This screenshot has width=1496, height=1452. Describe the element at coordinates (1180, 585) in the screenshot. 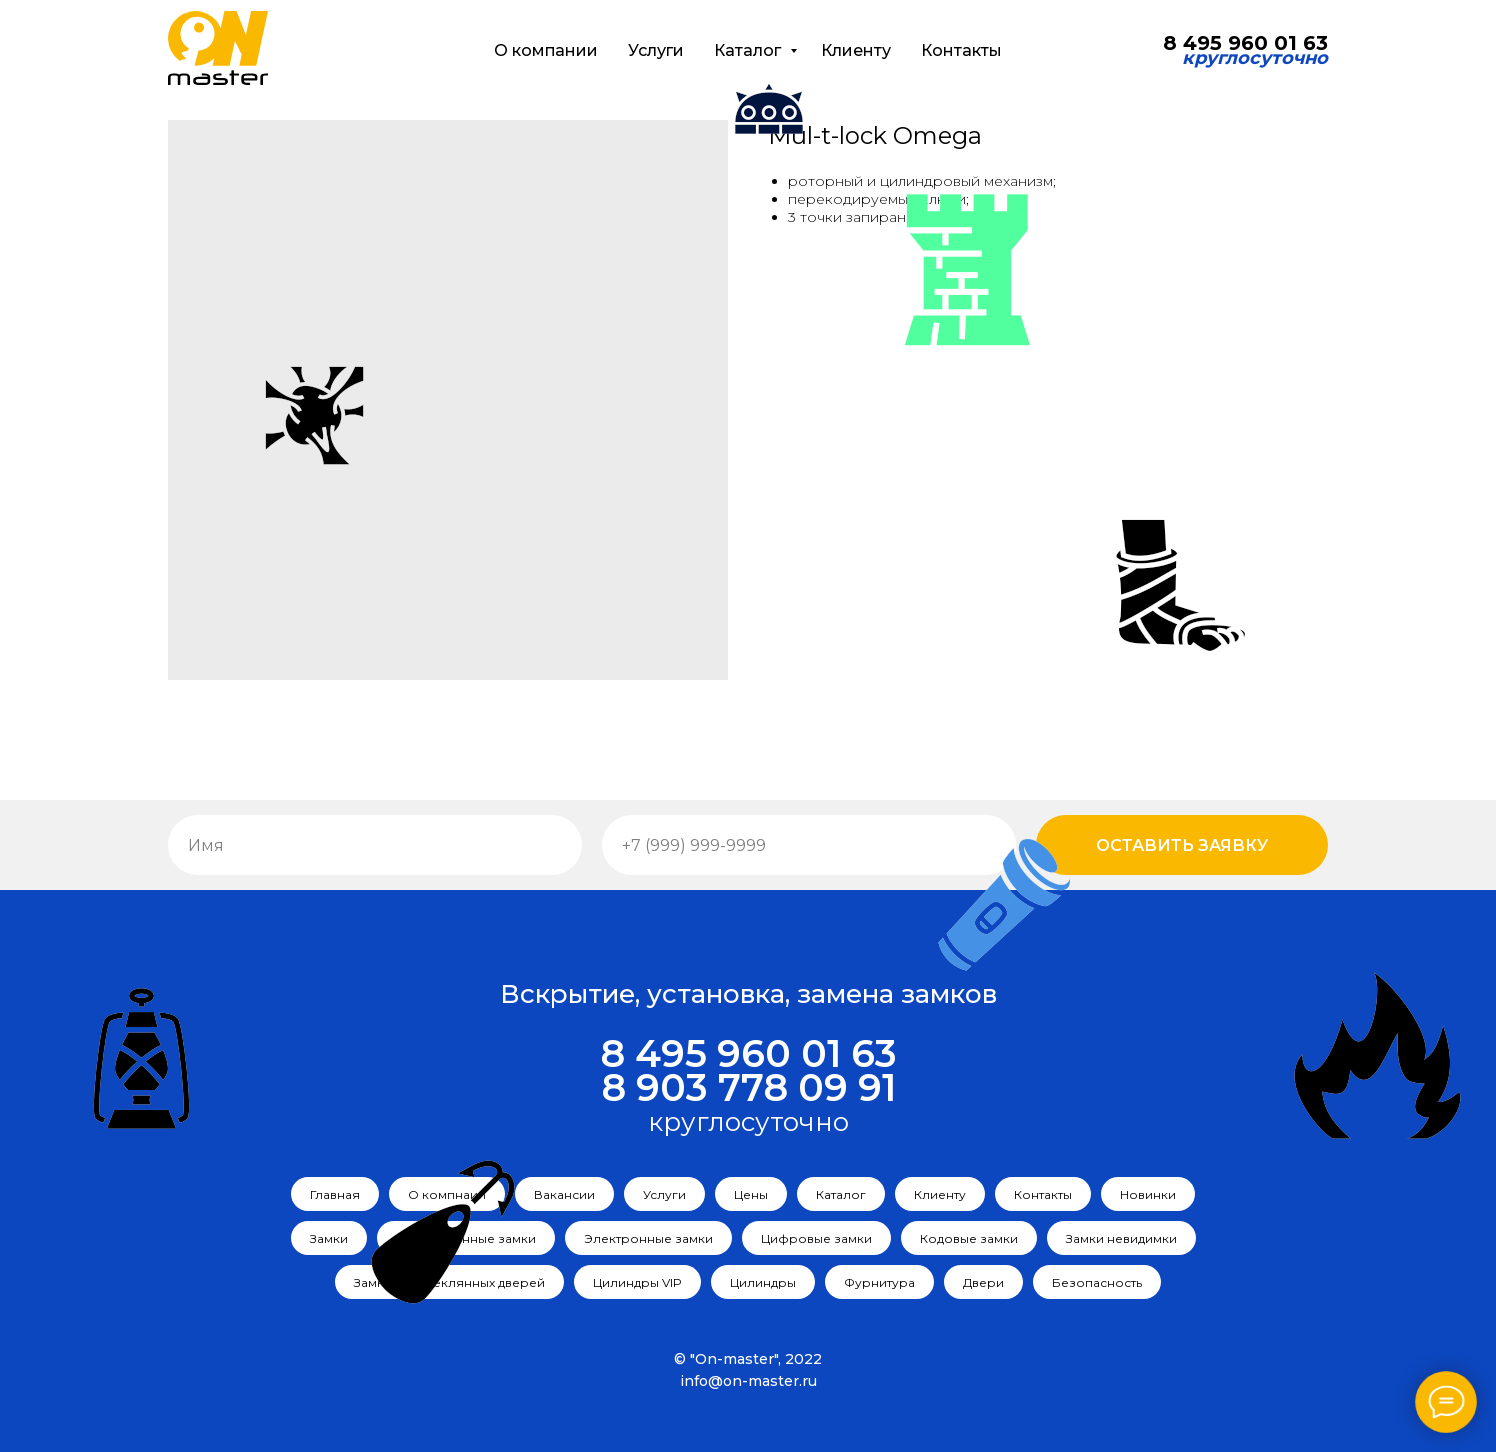

I see `indicates foot injury or bandaged condition` at that location.